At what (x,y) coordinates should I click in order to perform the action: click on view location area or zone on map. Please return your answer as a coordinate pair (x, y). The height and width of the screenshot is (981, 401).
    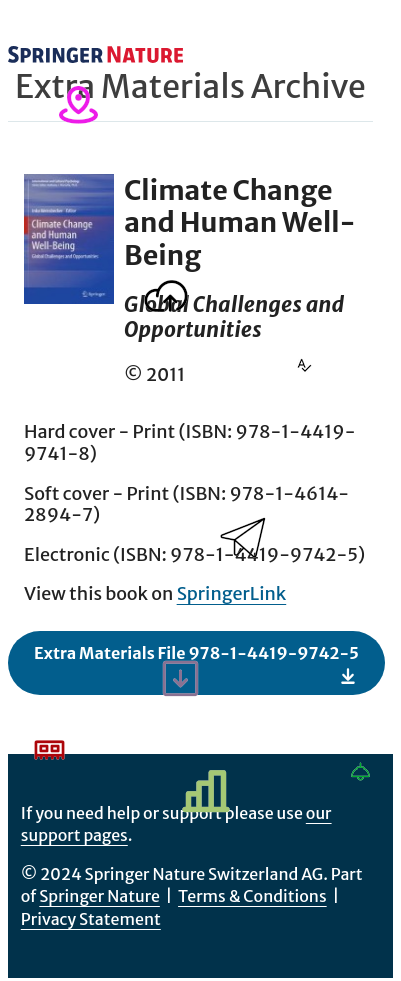
    Looking at the image, I should click on (78, 105).